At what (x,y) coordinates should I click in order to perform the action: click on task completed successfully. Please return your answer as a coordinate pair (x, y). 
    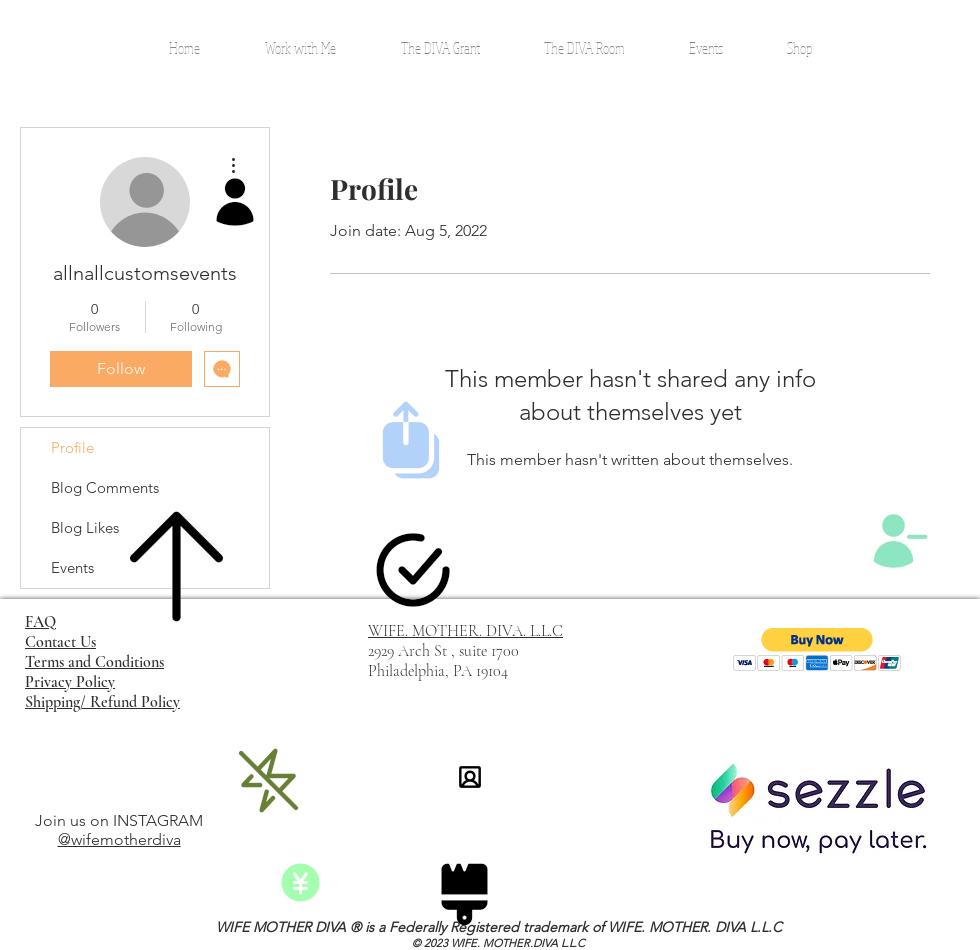
    Looking at the image, I should click on (413, 570).